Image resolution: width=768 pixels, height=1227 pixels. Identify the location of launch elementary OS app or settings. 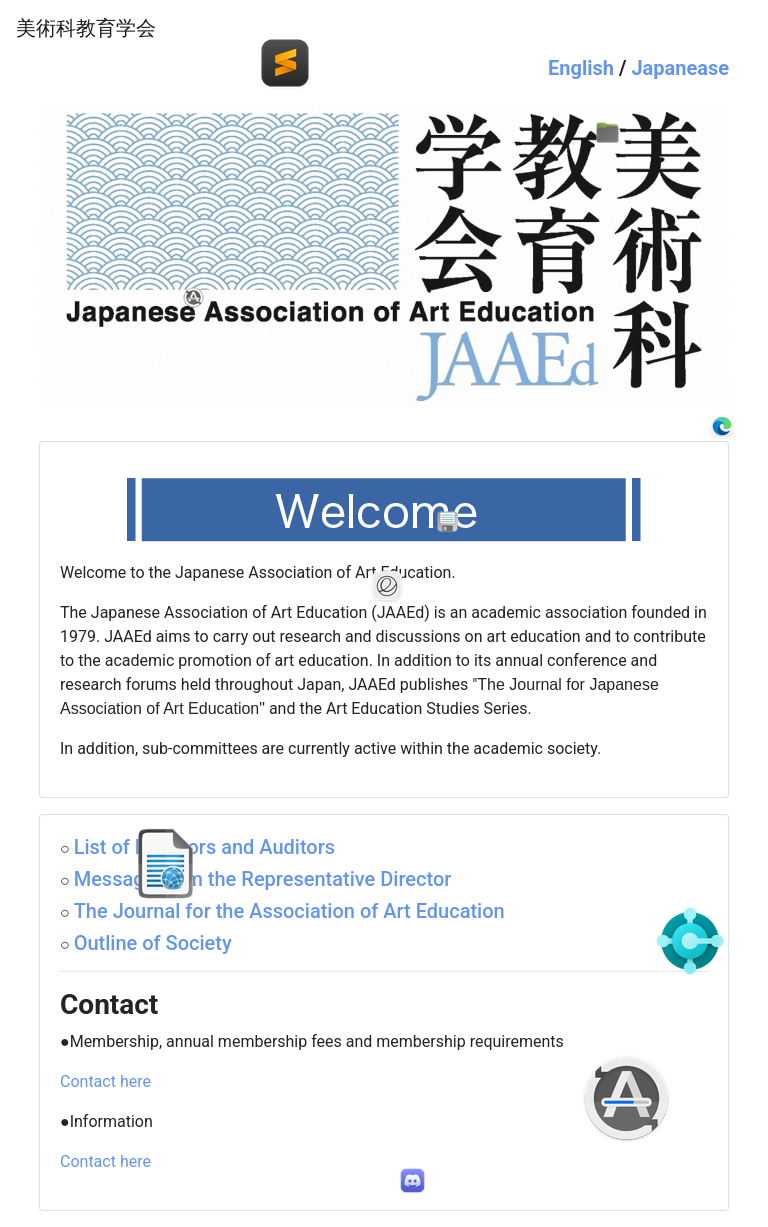
(387, 586).